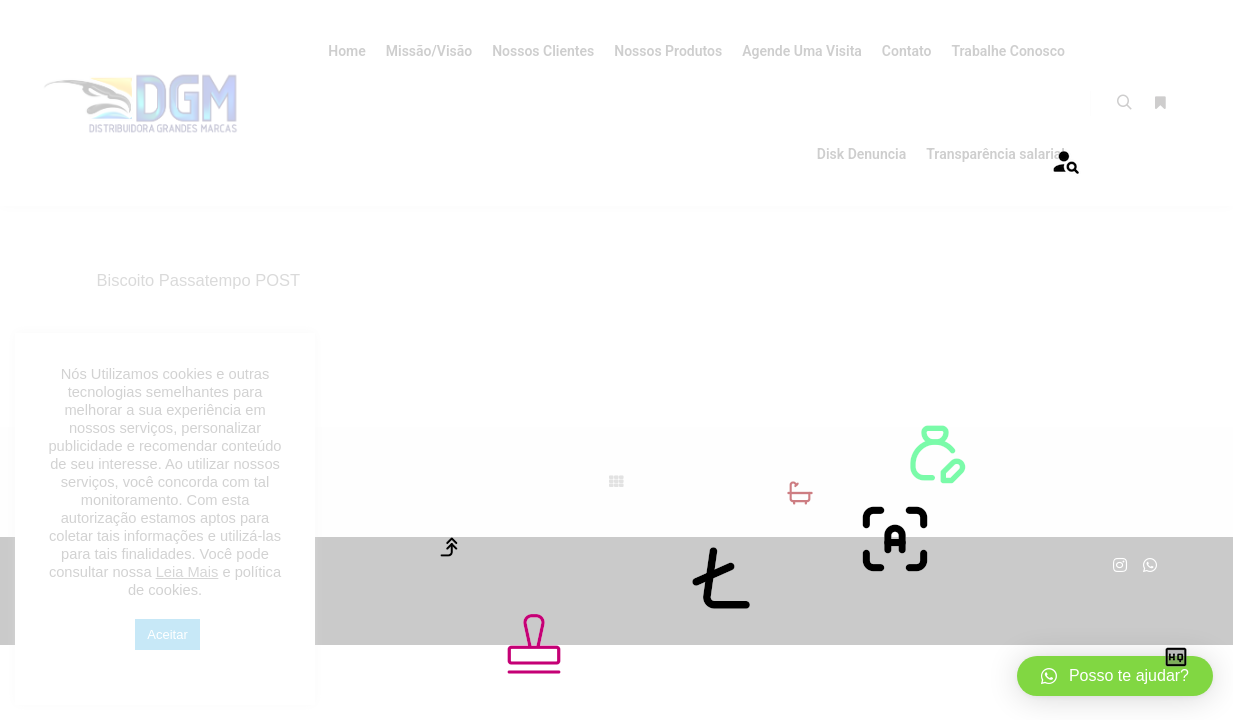 Image resolution: width=1233 pixels, height=720 pixels. Describe the element at coordinates (1176, 657) in the screenshot. I see `toggle high quality video or audio playback` at that location.